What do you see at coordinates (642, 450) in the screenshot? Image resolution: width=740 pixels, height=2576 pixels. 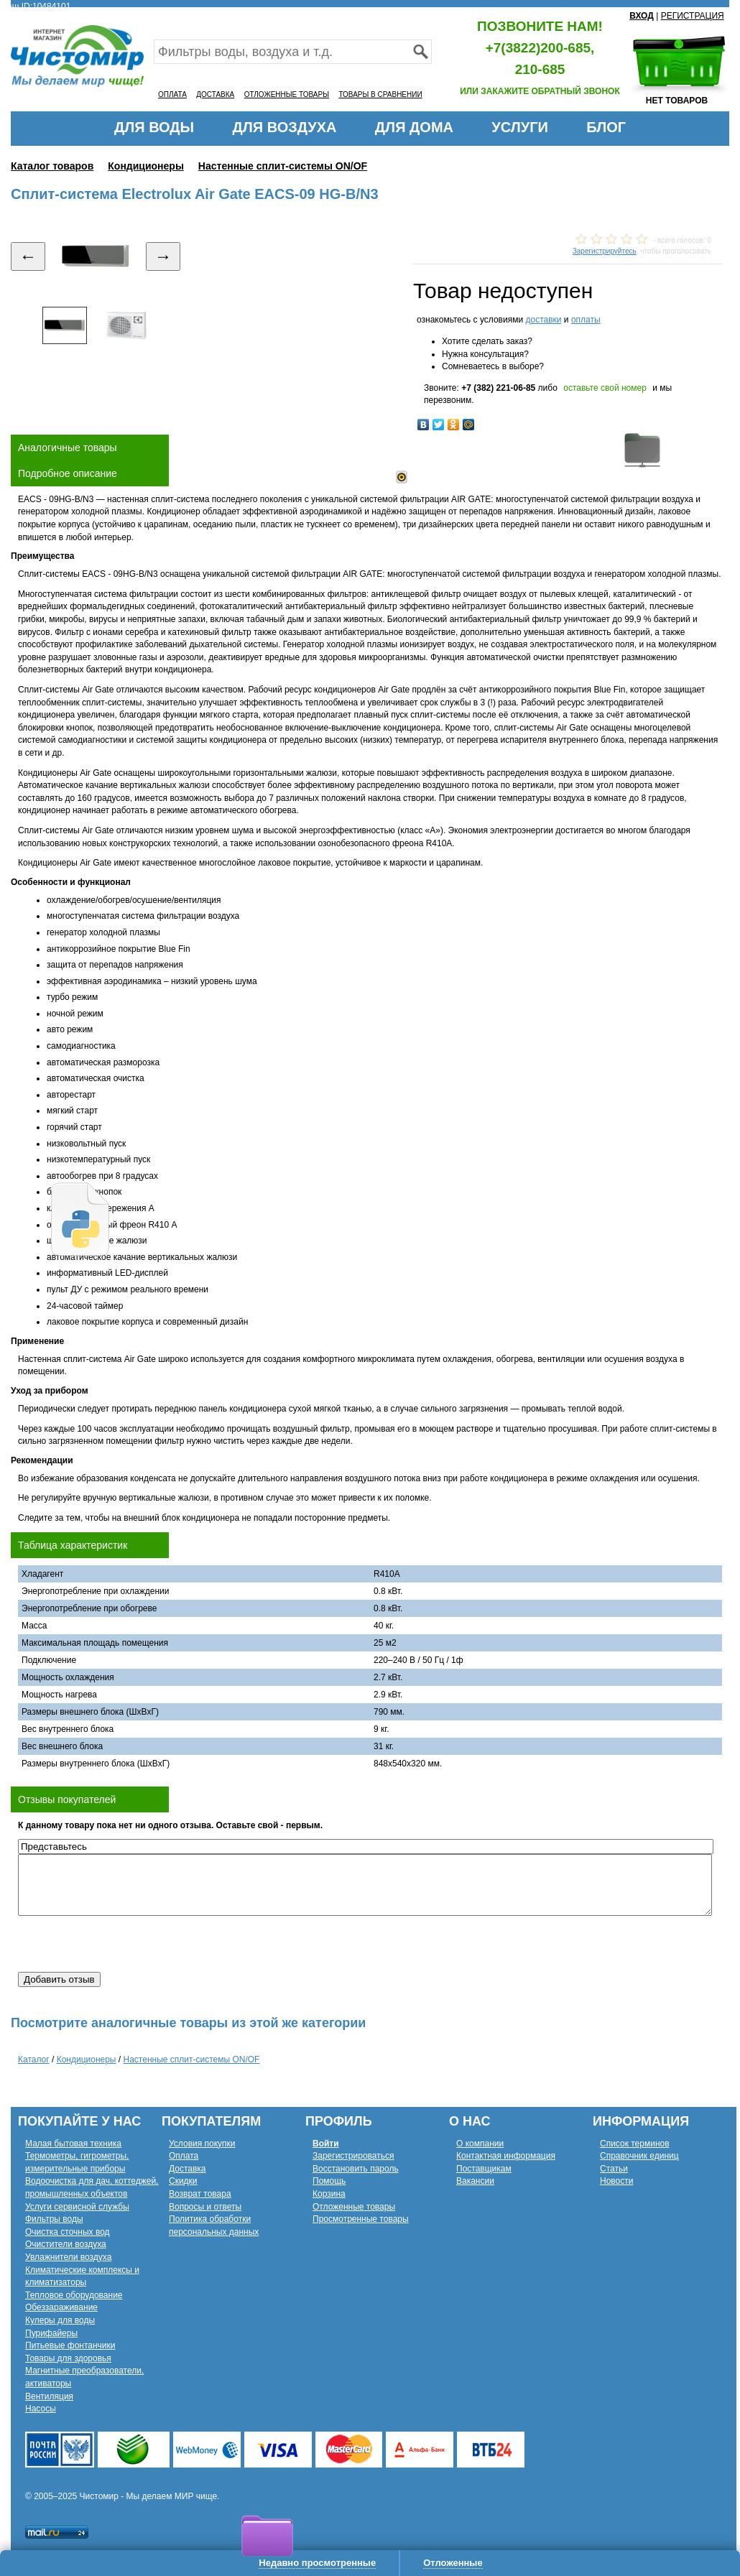 I see `access a remote or network folder` at bounding box center [642, 450].